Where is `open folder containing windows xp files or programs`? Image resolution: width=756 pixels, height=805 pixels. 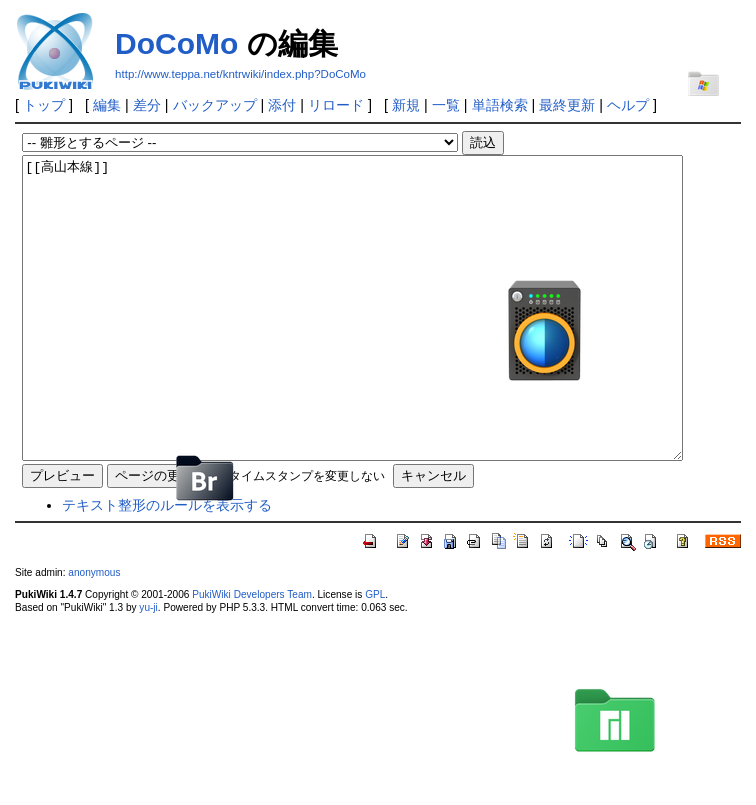 open folder containing windows xp files or programs is located at coordinates (703, 84).